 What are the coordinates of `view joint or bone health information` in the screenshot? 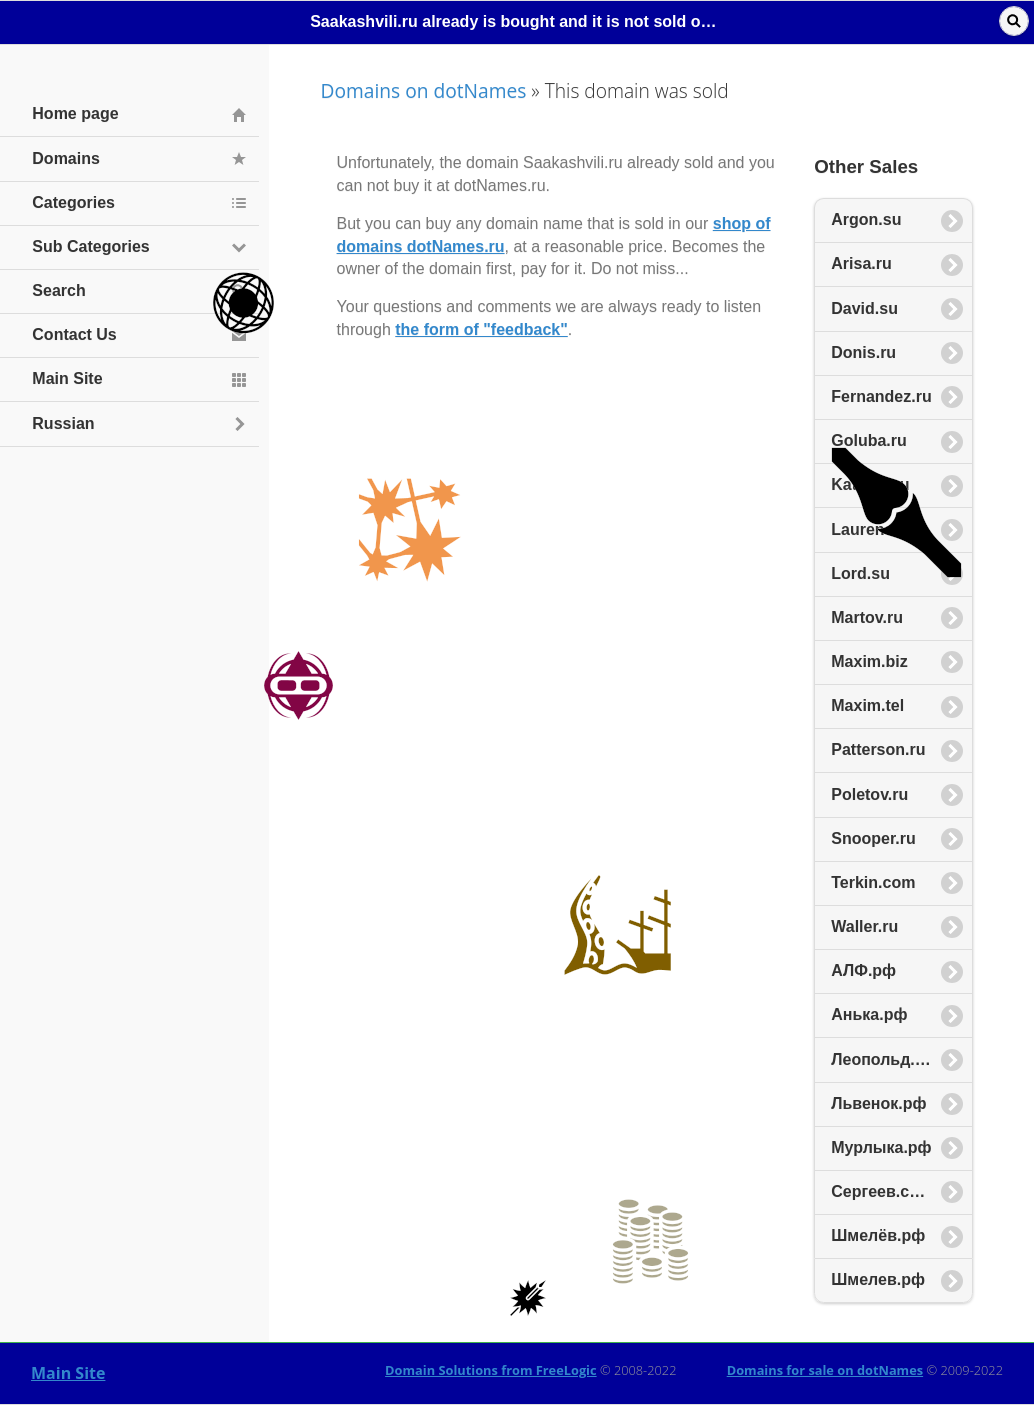 It's located at (896, 512).